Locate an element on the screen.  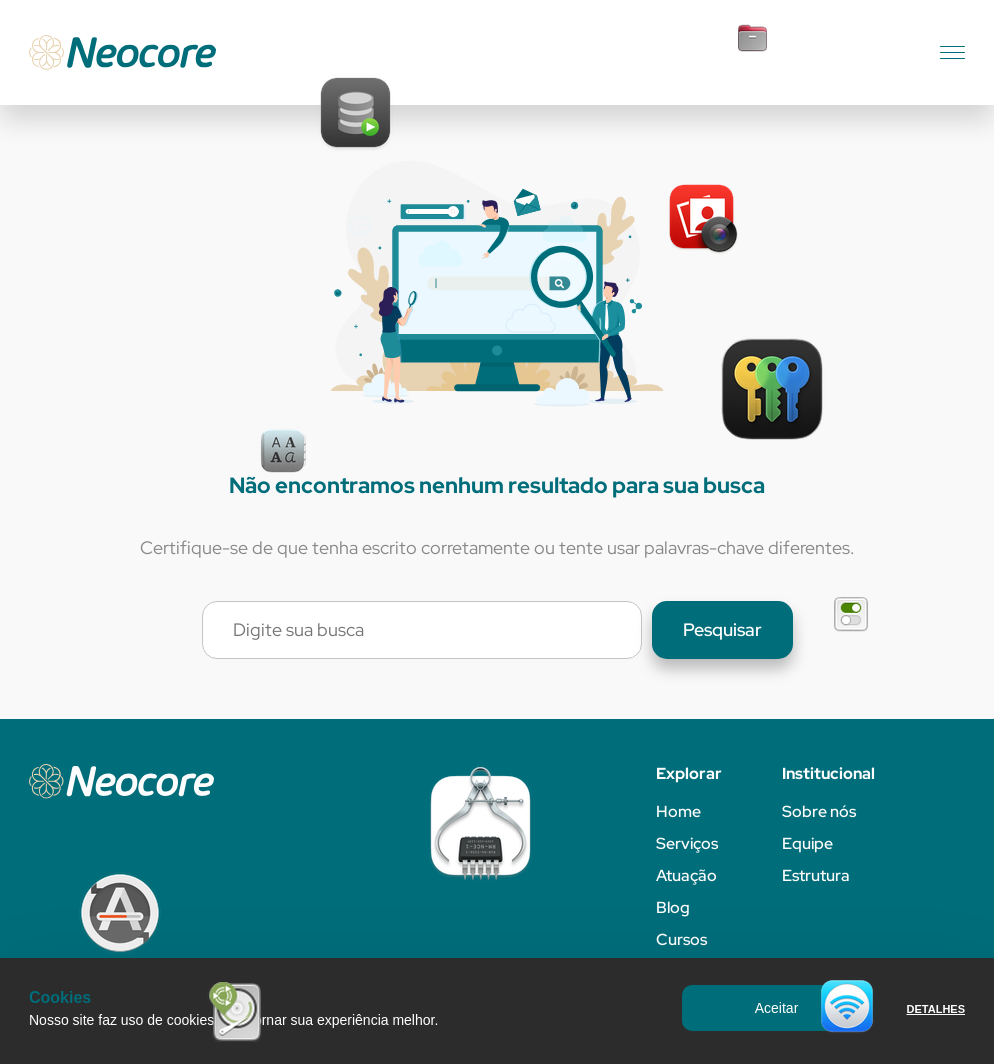
open font book to manage installed fonts is located at coordinates (282, 450).